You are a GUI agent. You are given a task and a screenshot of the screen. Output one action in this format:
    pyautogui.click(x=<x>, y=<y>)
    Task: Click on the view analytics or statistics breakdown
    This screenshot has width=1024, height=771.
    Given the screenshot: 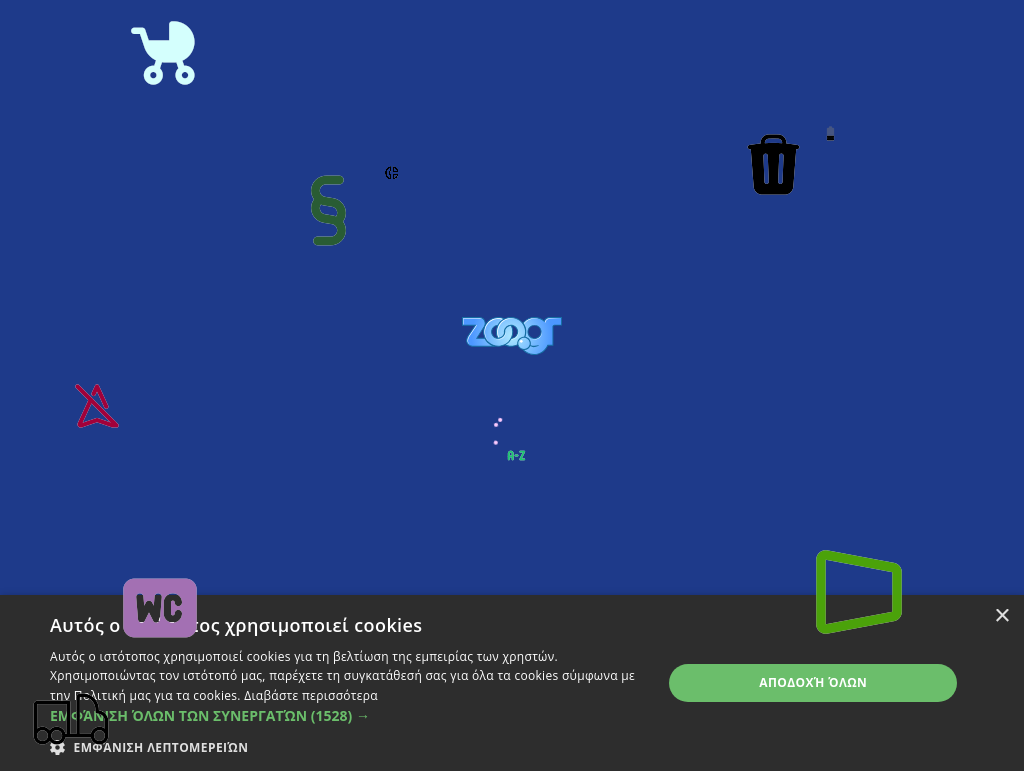 What is the action you would take?
    pyautogui.click(x=392, y=173)
    